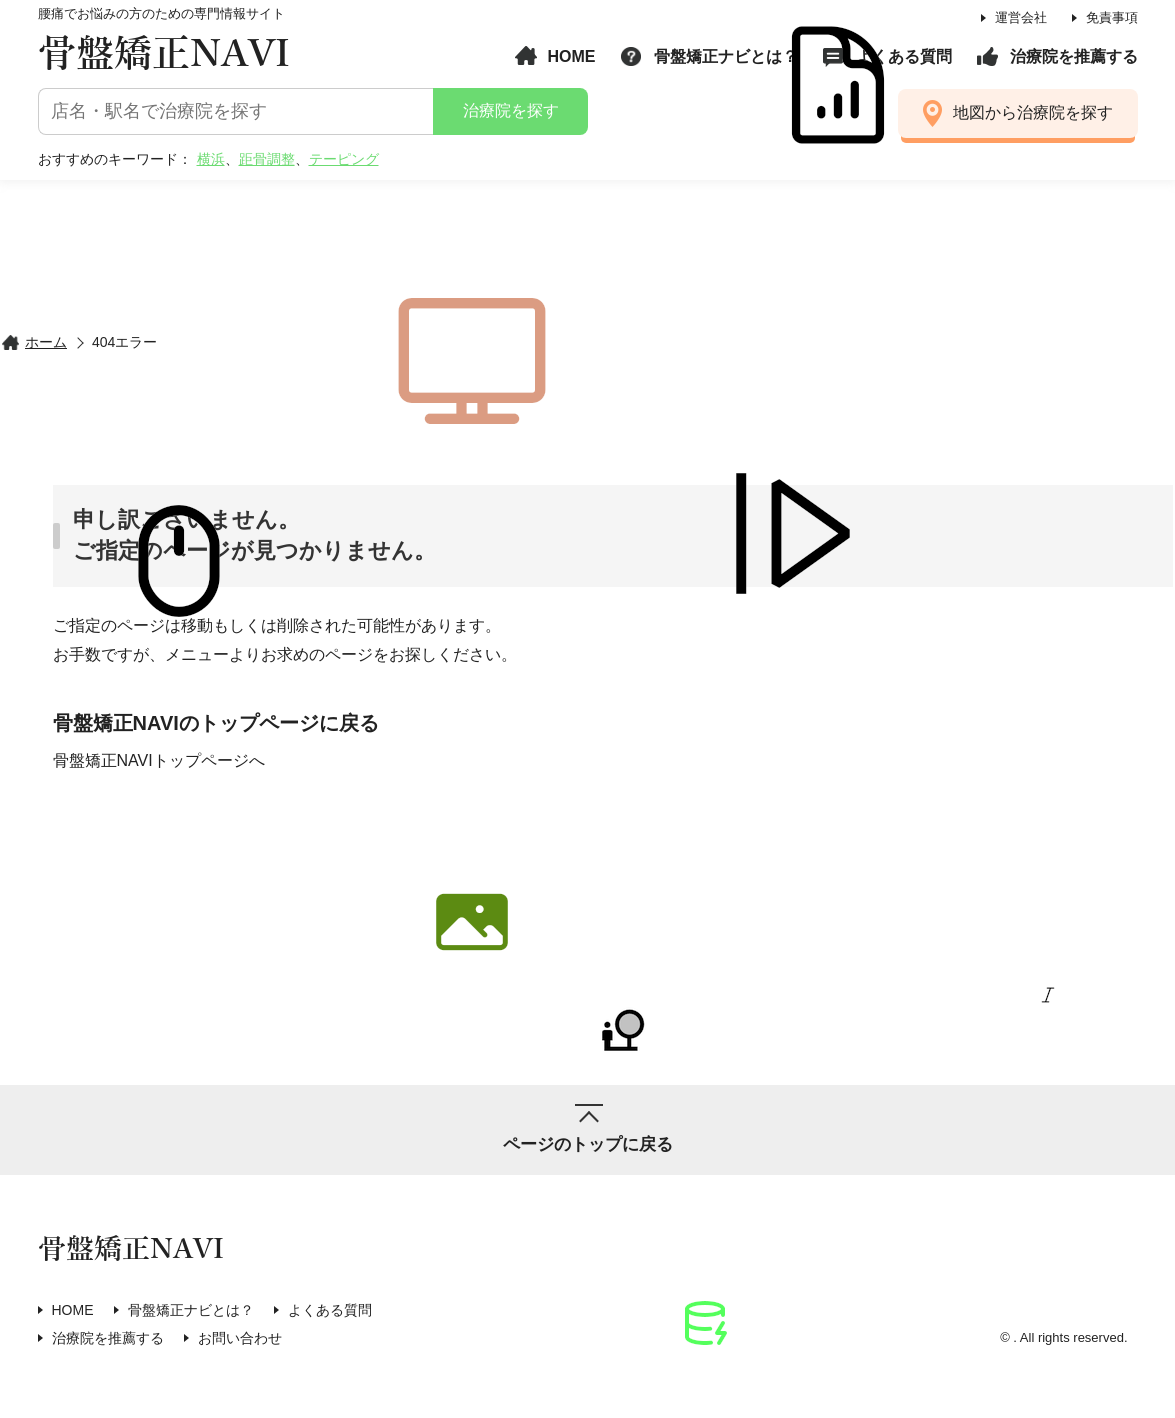 This screenshot has width=1175, height=1418. I want to click on apply italic formatting to selected text, so click(1048, 995).